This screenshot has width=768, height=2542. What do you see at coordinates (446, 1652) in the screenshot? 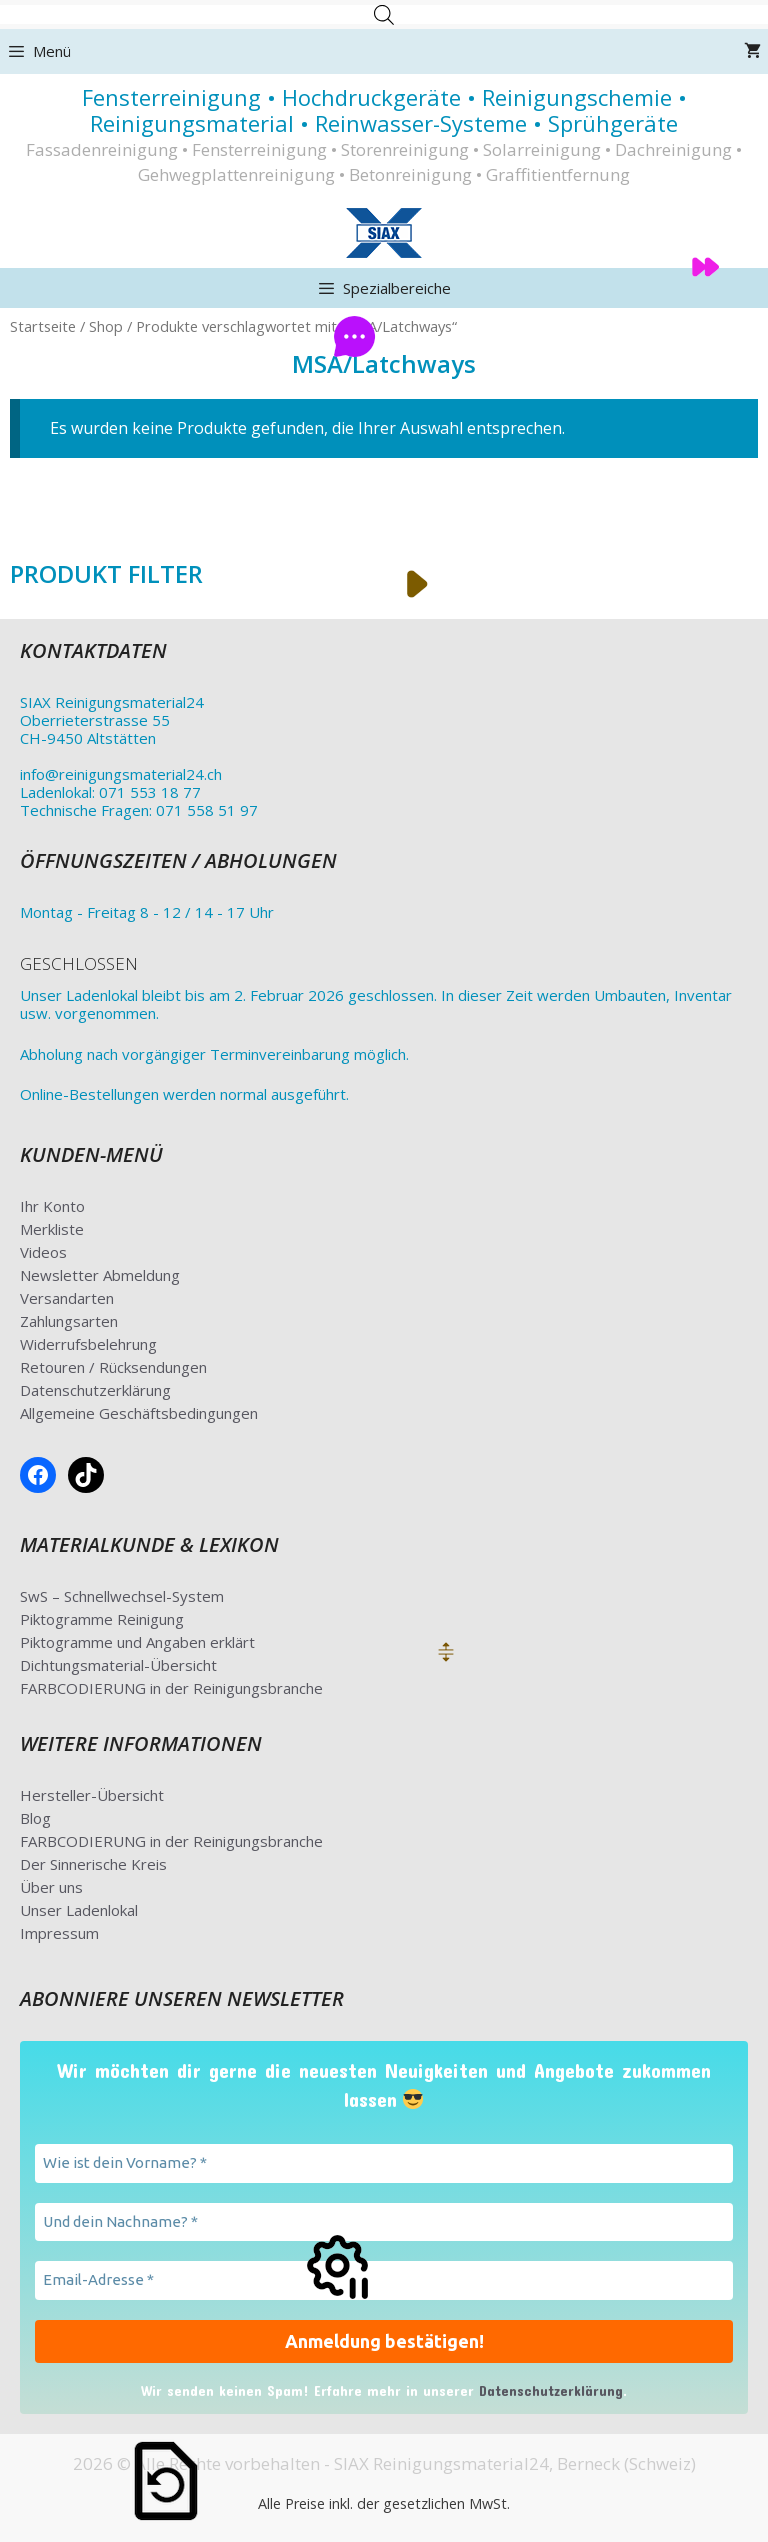
I see `split content vertically` at bounding box center [446, 1652].